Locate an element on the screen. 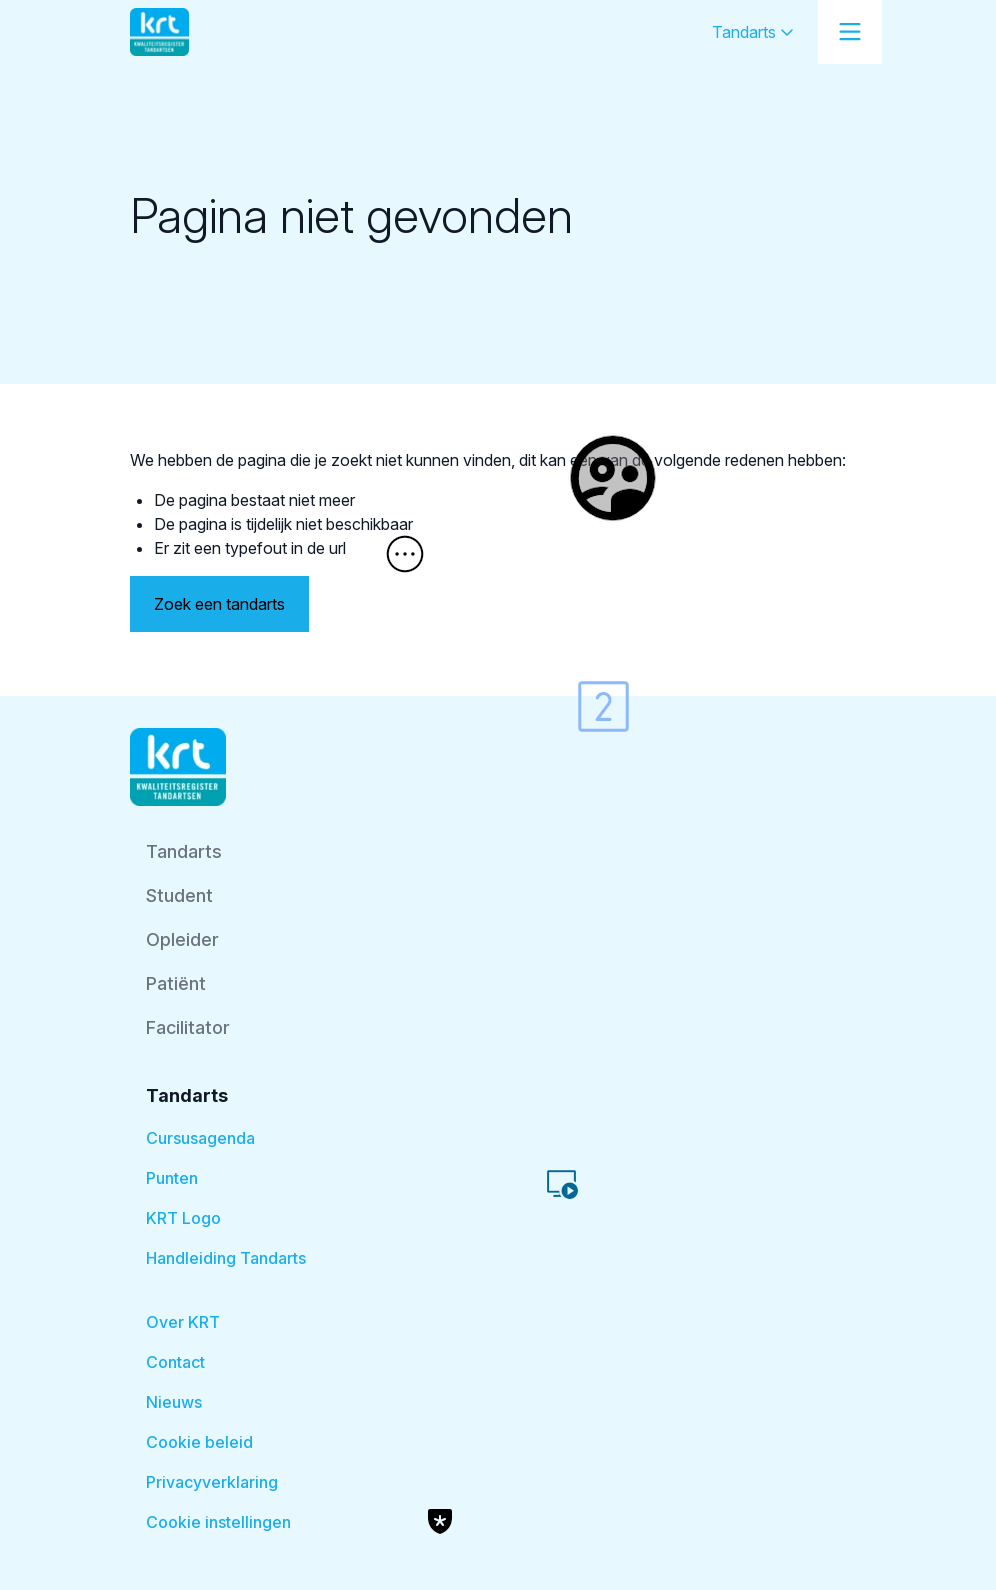  view supervised or child accounts is located at coordinates (613, 478).